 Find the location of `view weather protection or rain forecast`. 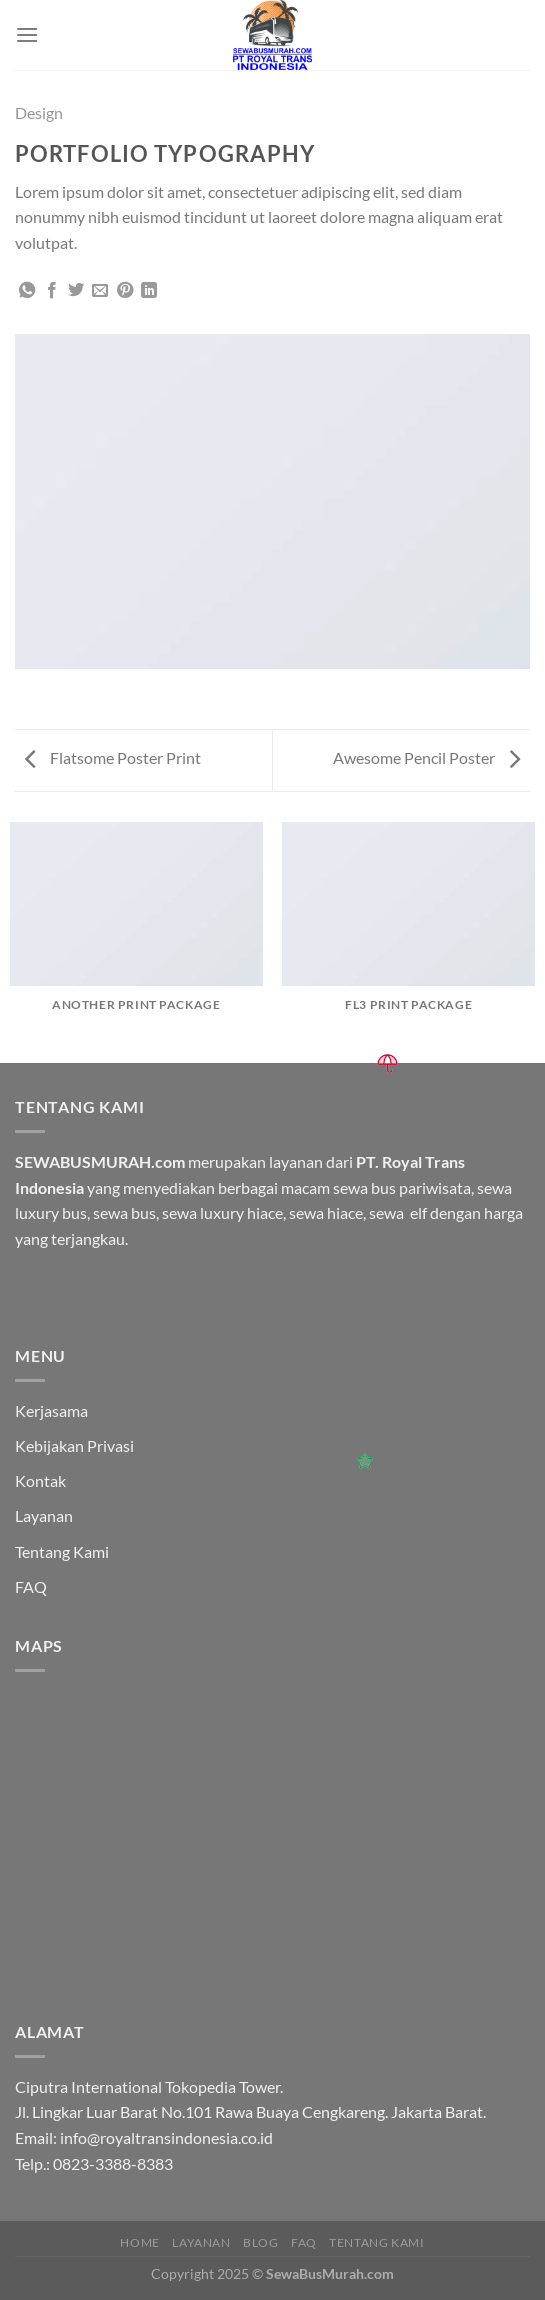

view weather protection or rain forecast is located at coordinates (387, 1063).